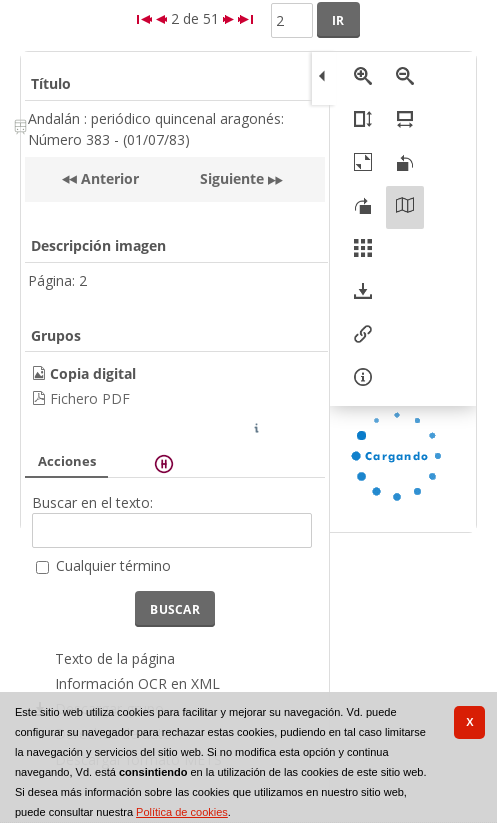 The width and height of the screenshot is (497, 823). Describe the element at coordinates (256, 427) in the screenshot. I see `view more information about this item` at that location.